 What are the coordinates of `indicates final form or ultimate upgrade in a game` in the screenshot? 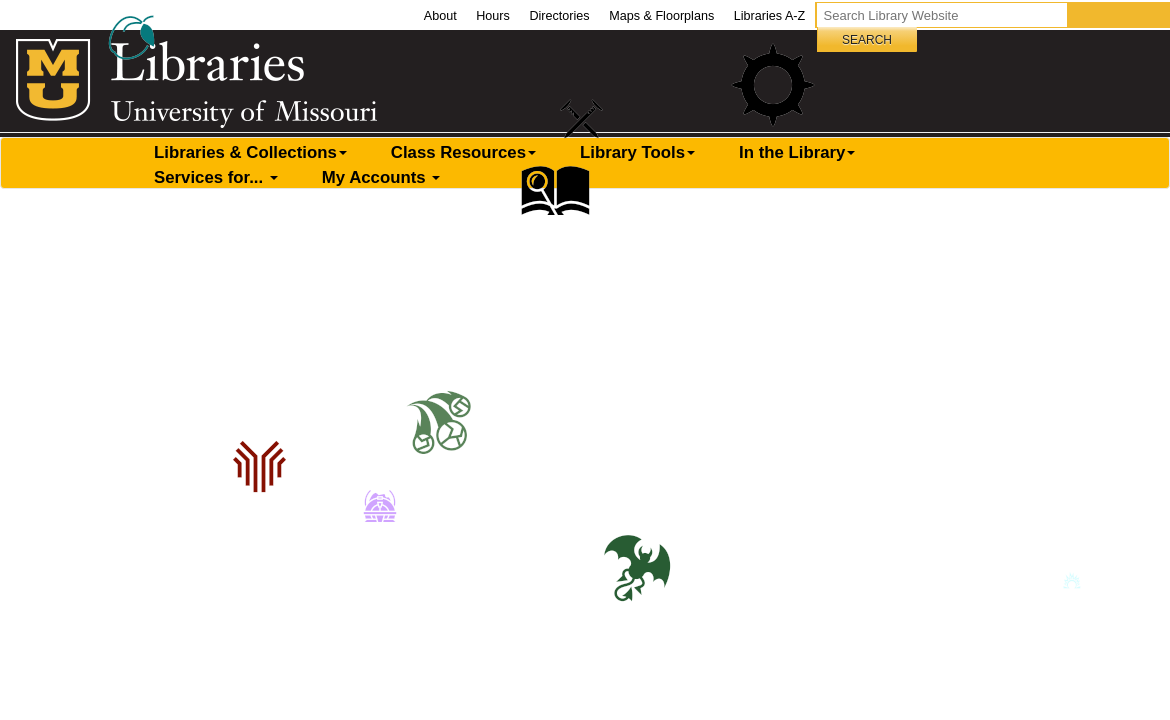 It's located at (1072, 580).